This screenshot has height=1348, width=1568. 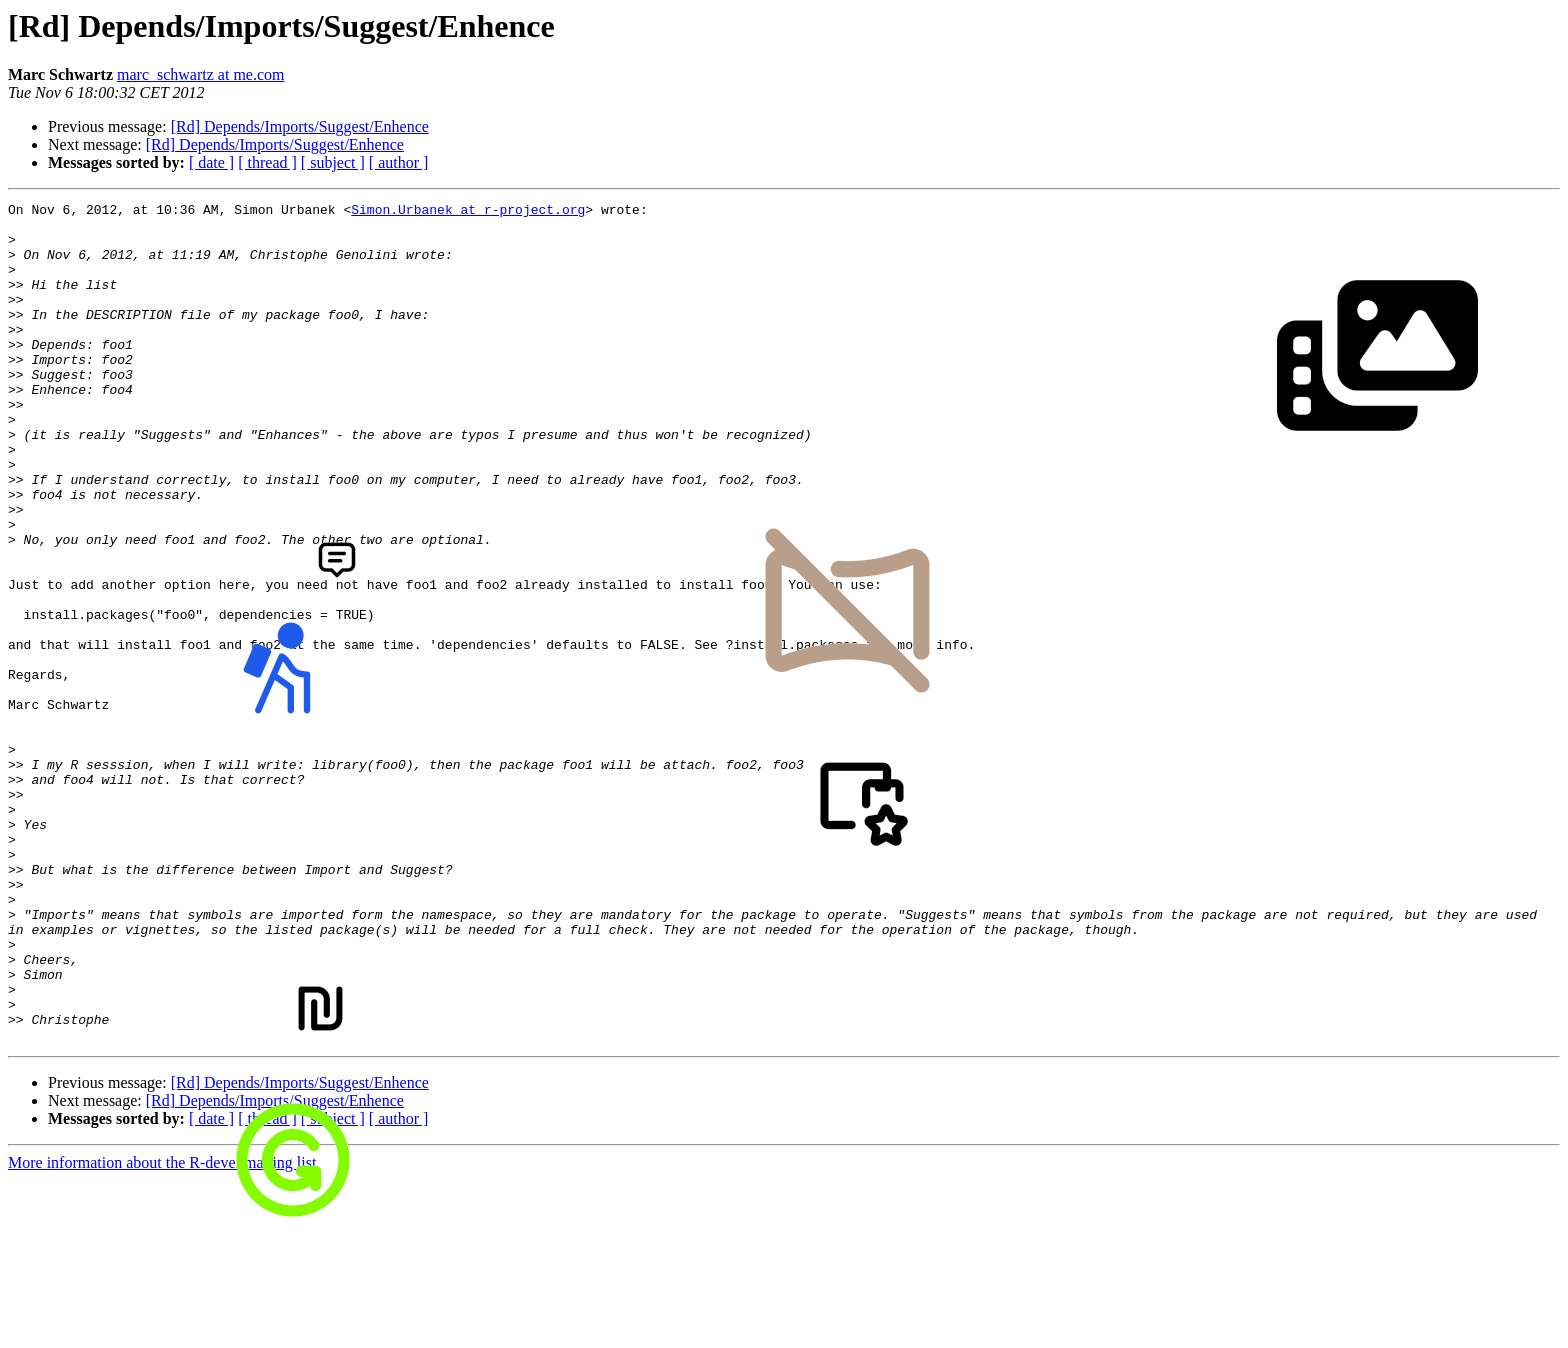 What do you see at coordinates (1377, 360) in the screenshot?
I see `access photo and video gallery` at bounding box center [1377, 360].